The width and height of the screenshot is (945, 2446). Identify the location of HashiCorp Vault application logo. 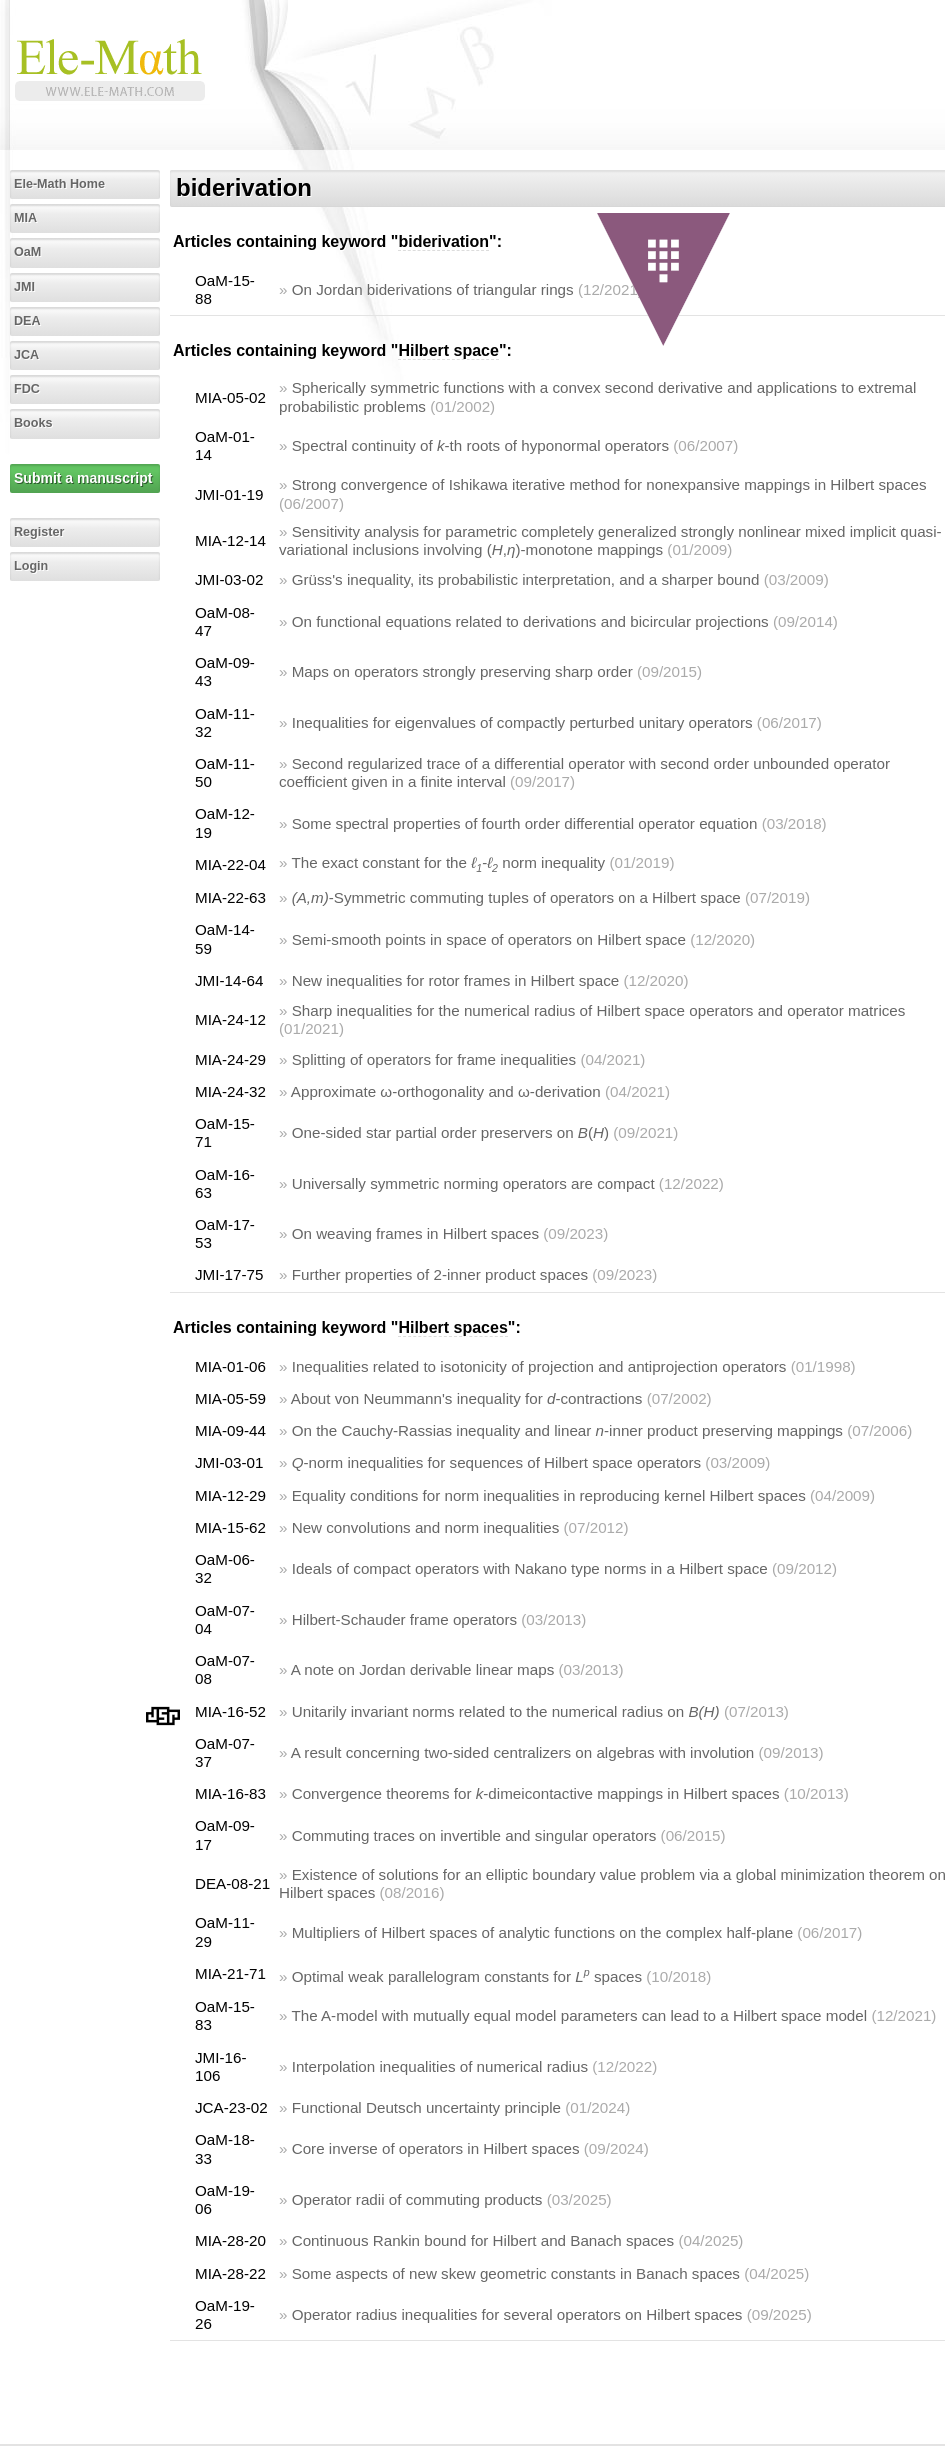
(663, 279).